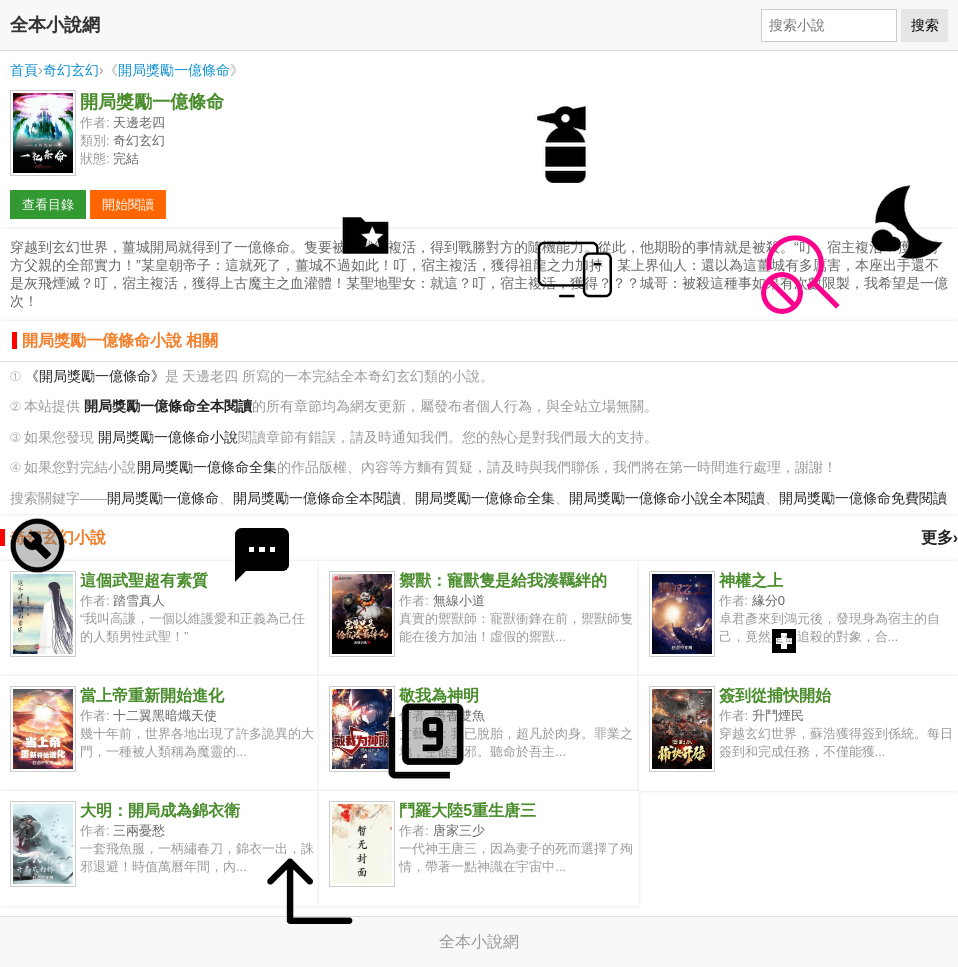  I want to click on access your starred or favorite files, so click(365, 235).